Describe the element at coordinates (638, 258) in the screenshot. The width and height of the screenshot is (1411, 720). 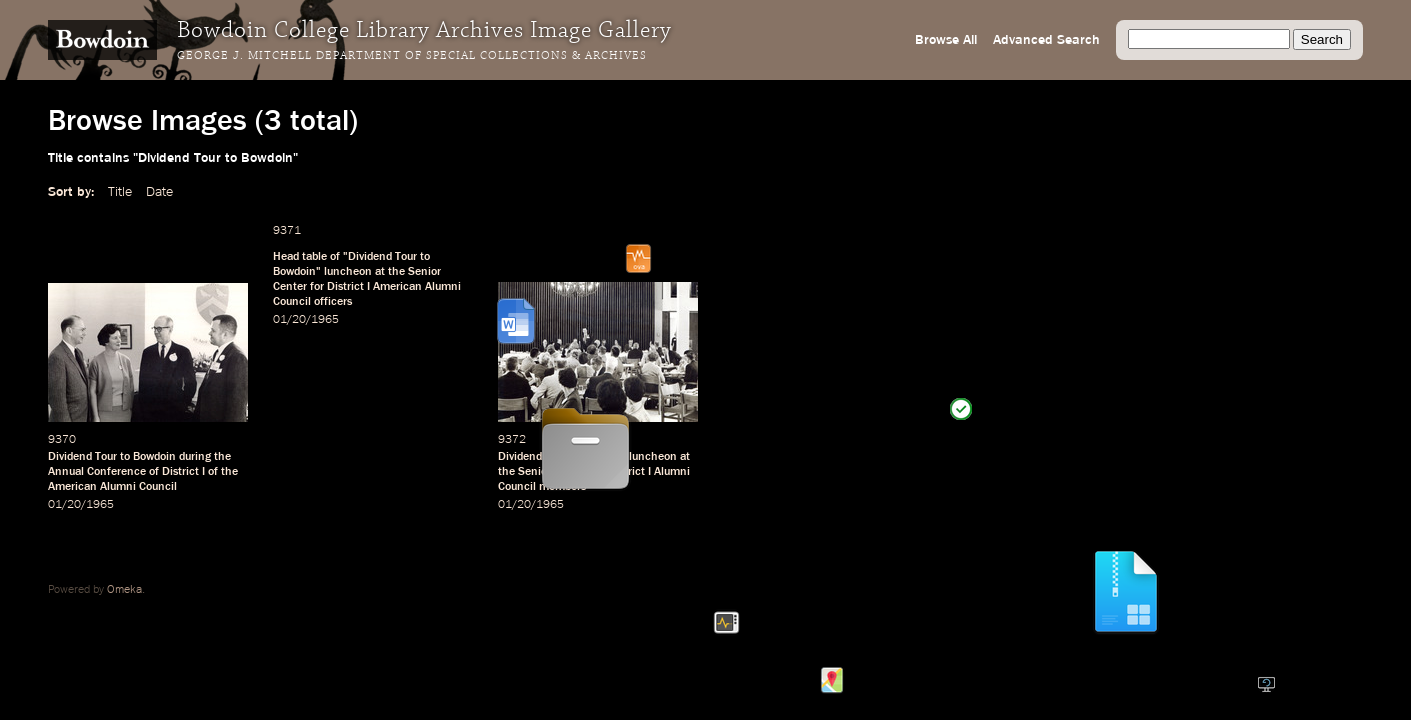
I see `open a VirtualBox appliance file (.ova)` at that location.